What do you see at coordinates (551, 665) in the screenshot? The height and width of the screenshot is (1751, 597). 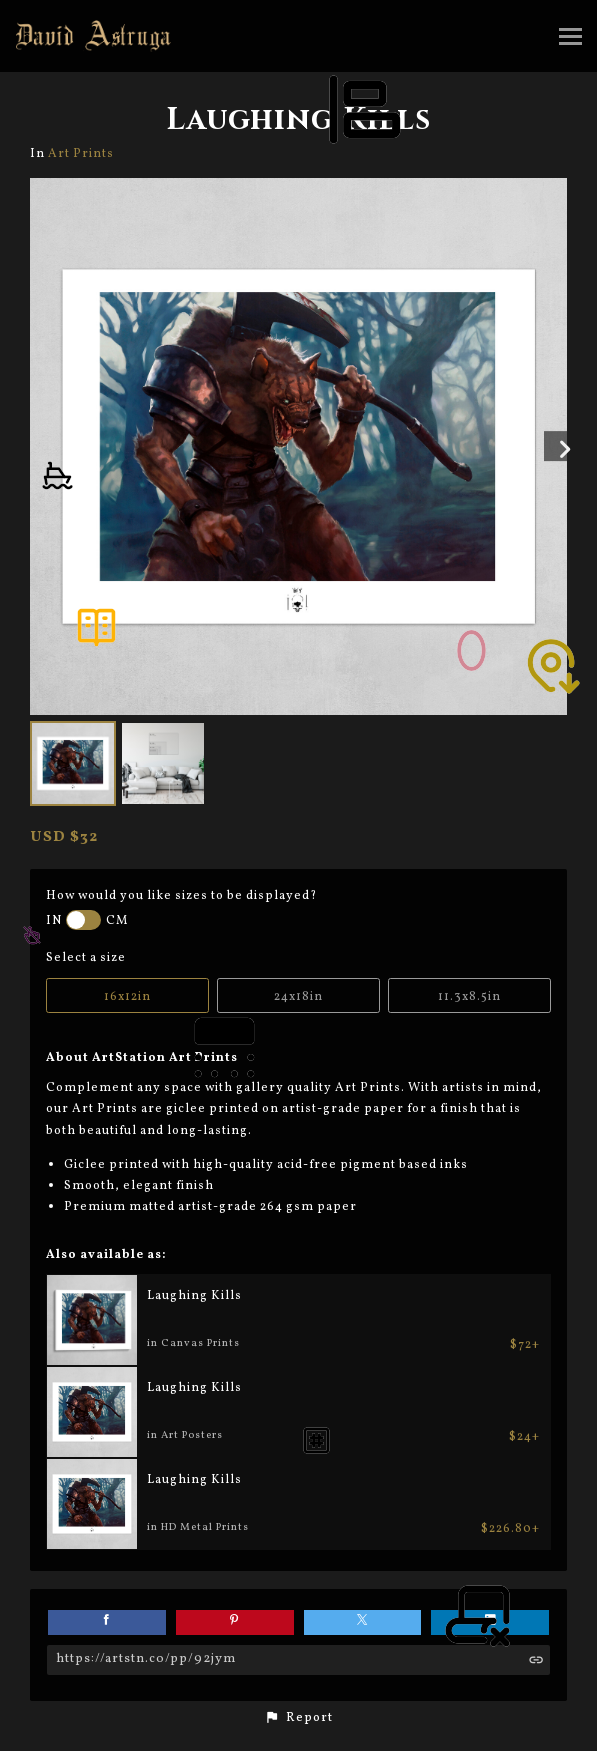 I see `drop a pin at current location` at bounding box center [551, 665].